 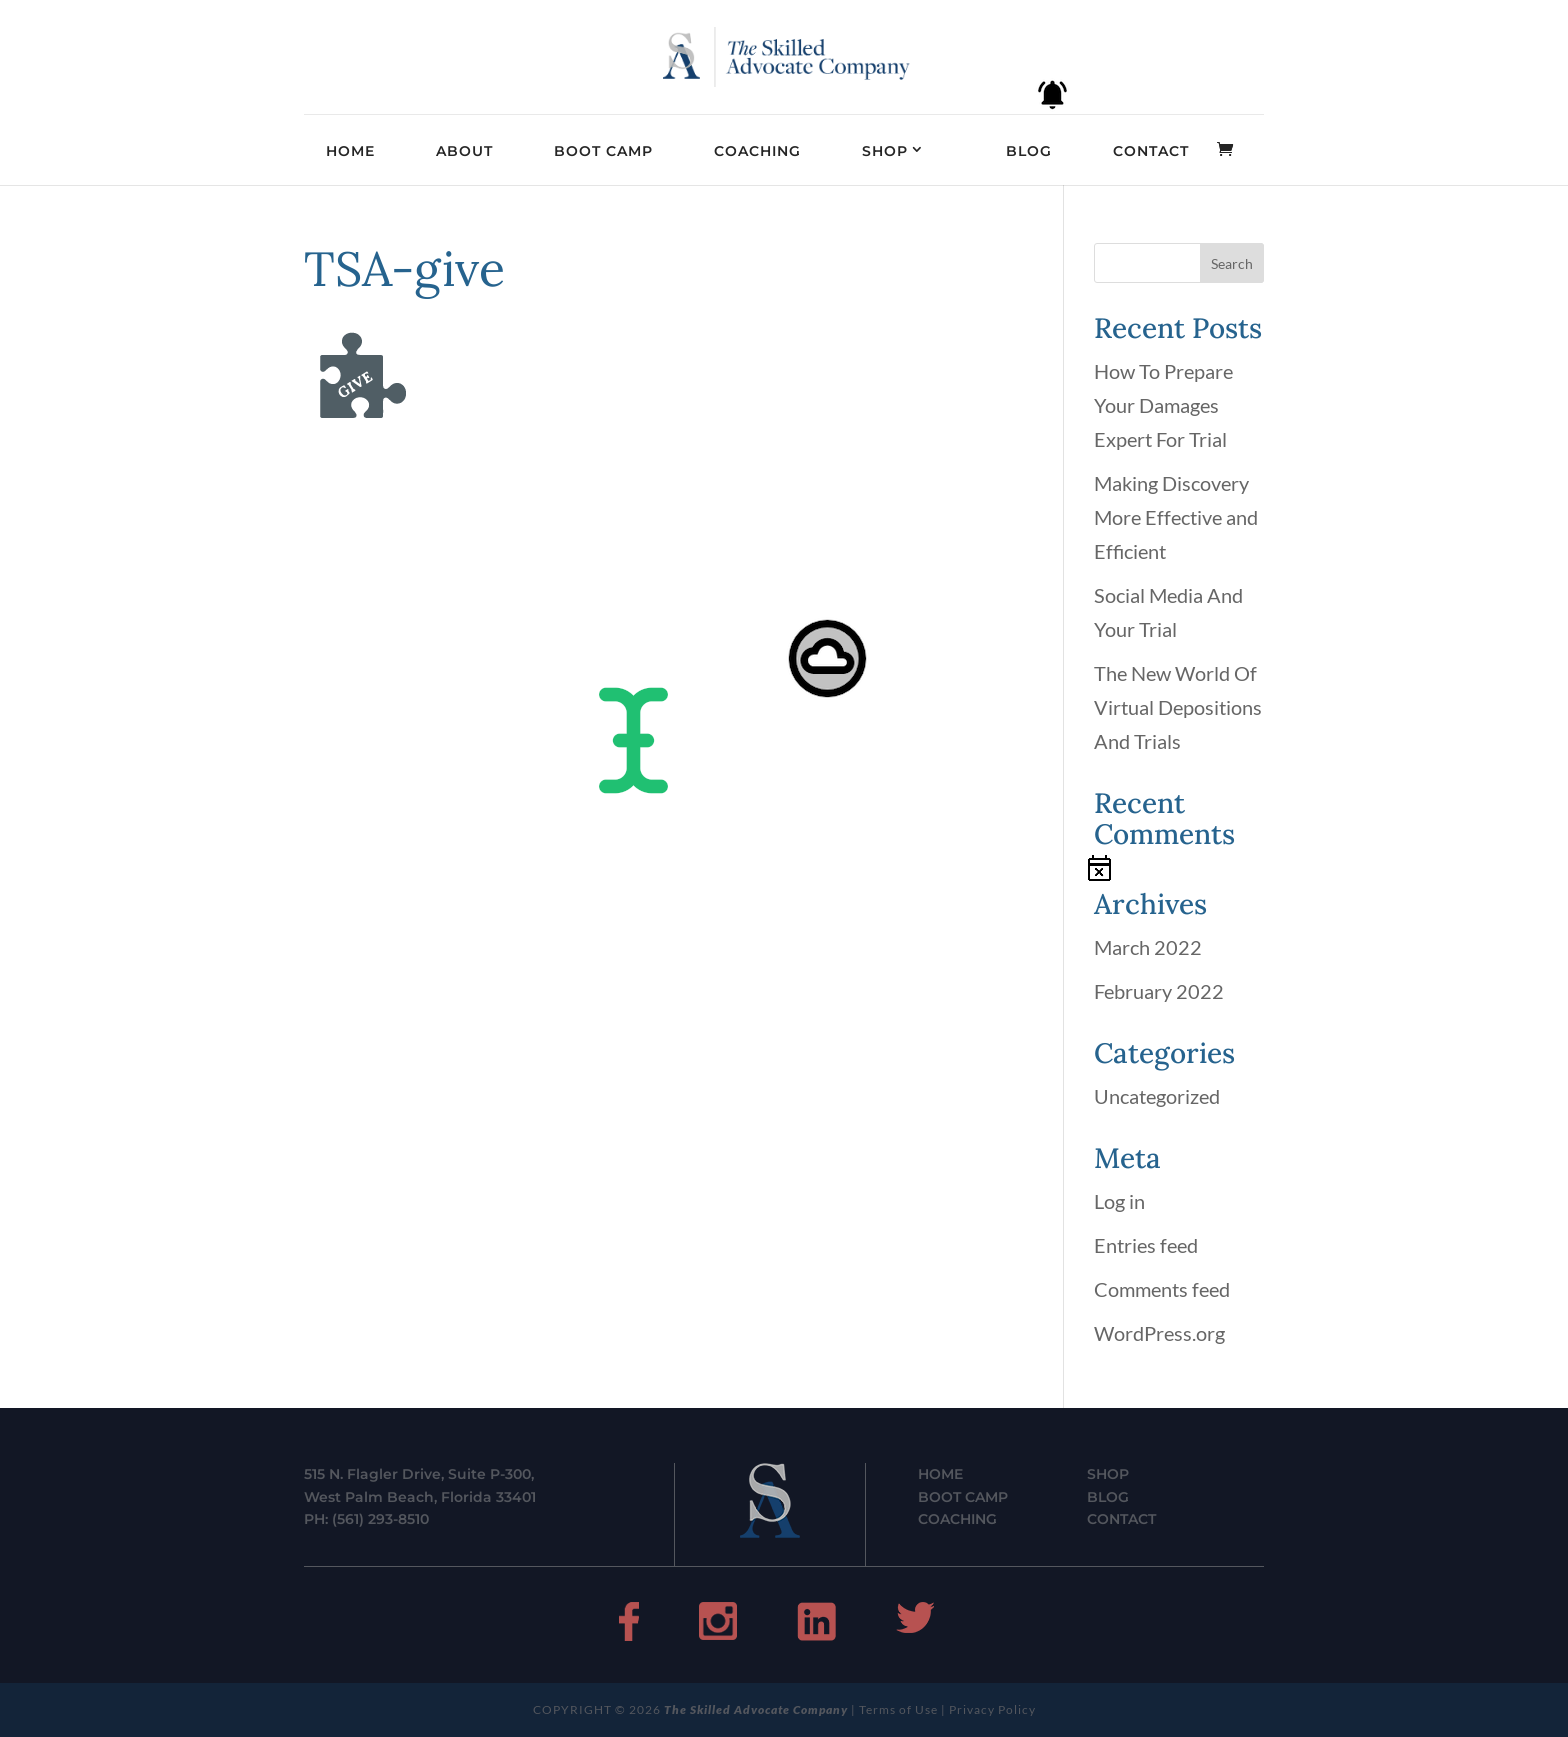 I want to click on text input field is active, so click(x=633, y=740).